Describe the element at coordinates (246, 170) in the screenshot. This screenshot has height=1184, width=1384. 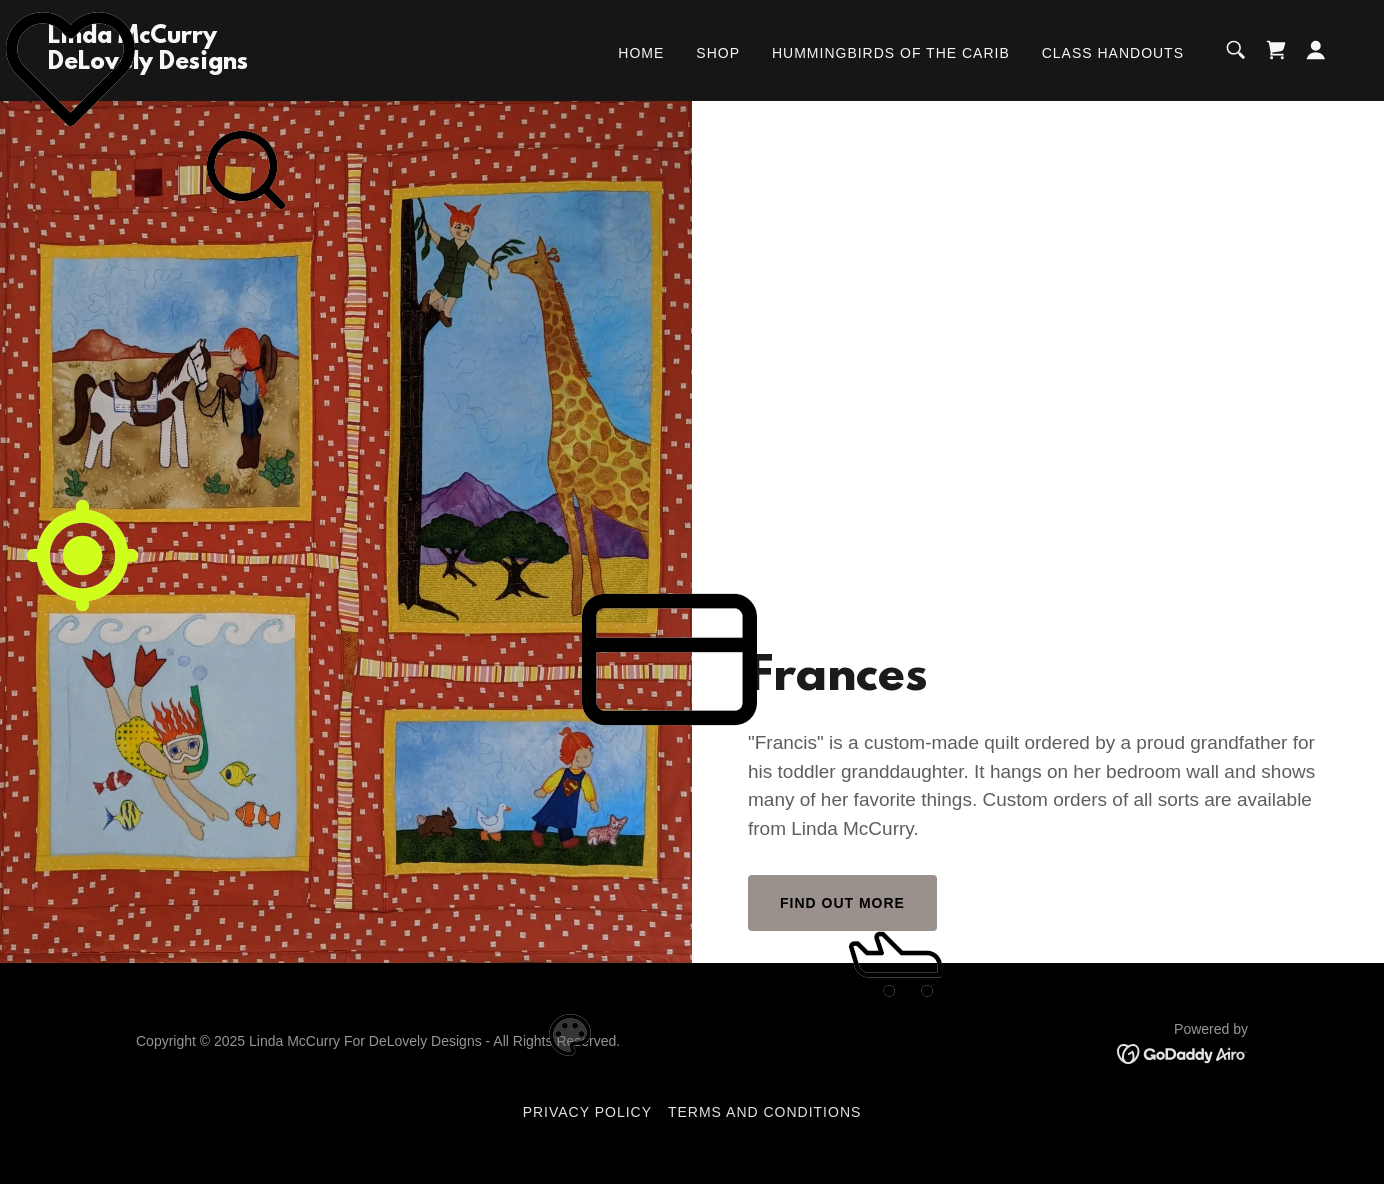
I see `search for content or items` at that location.